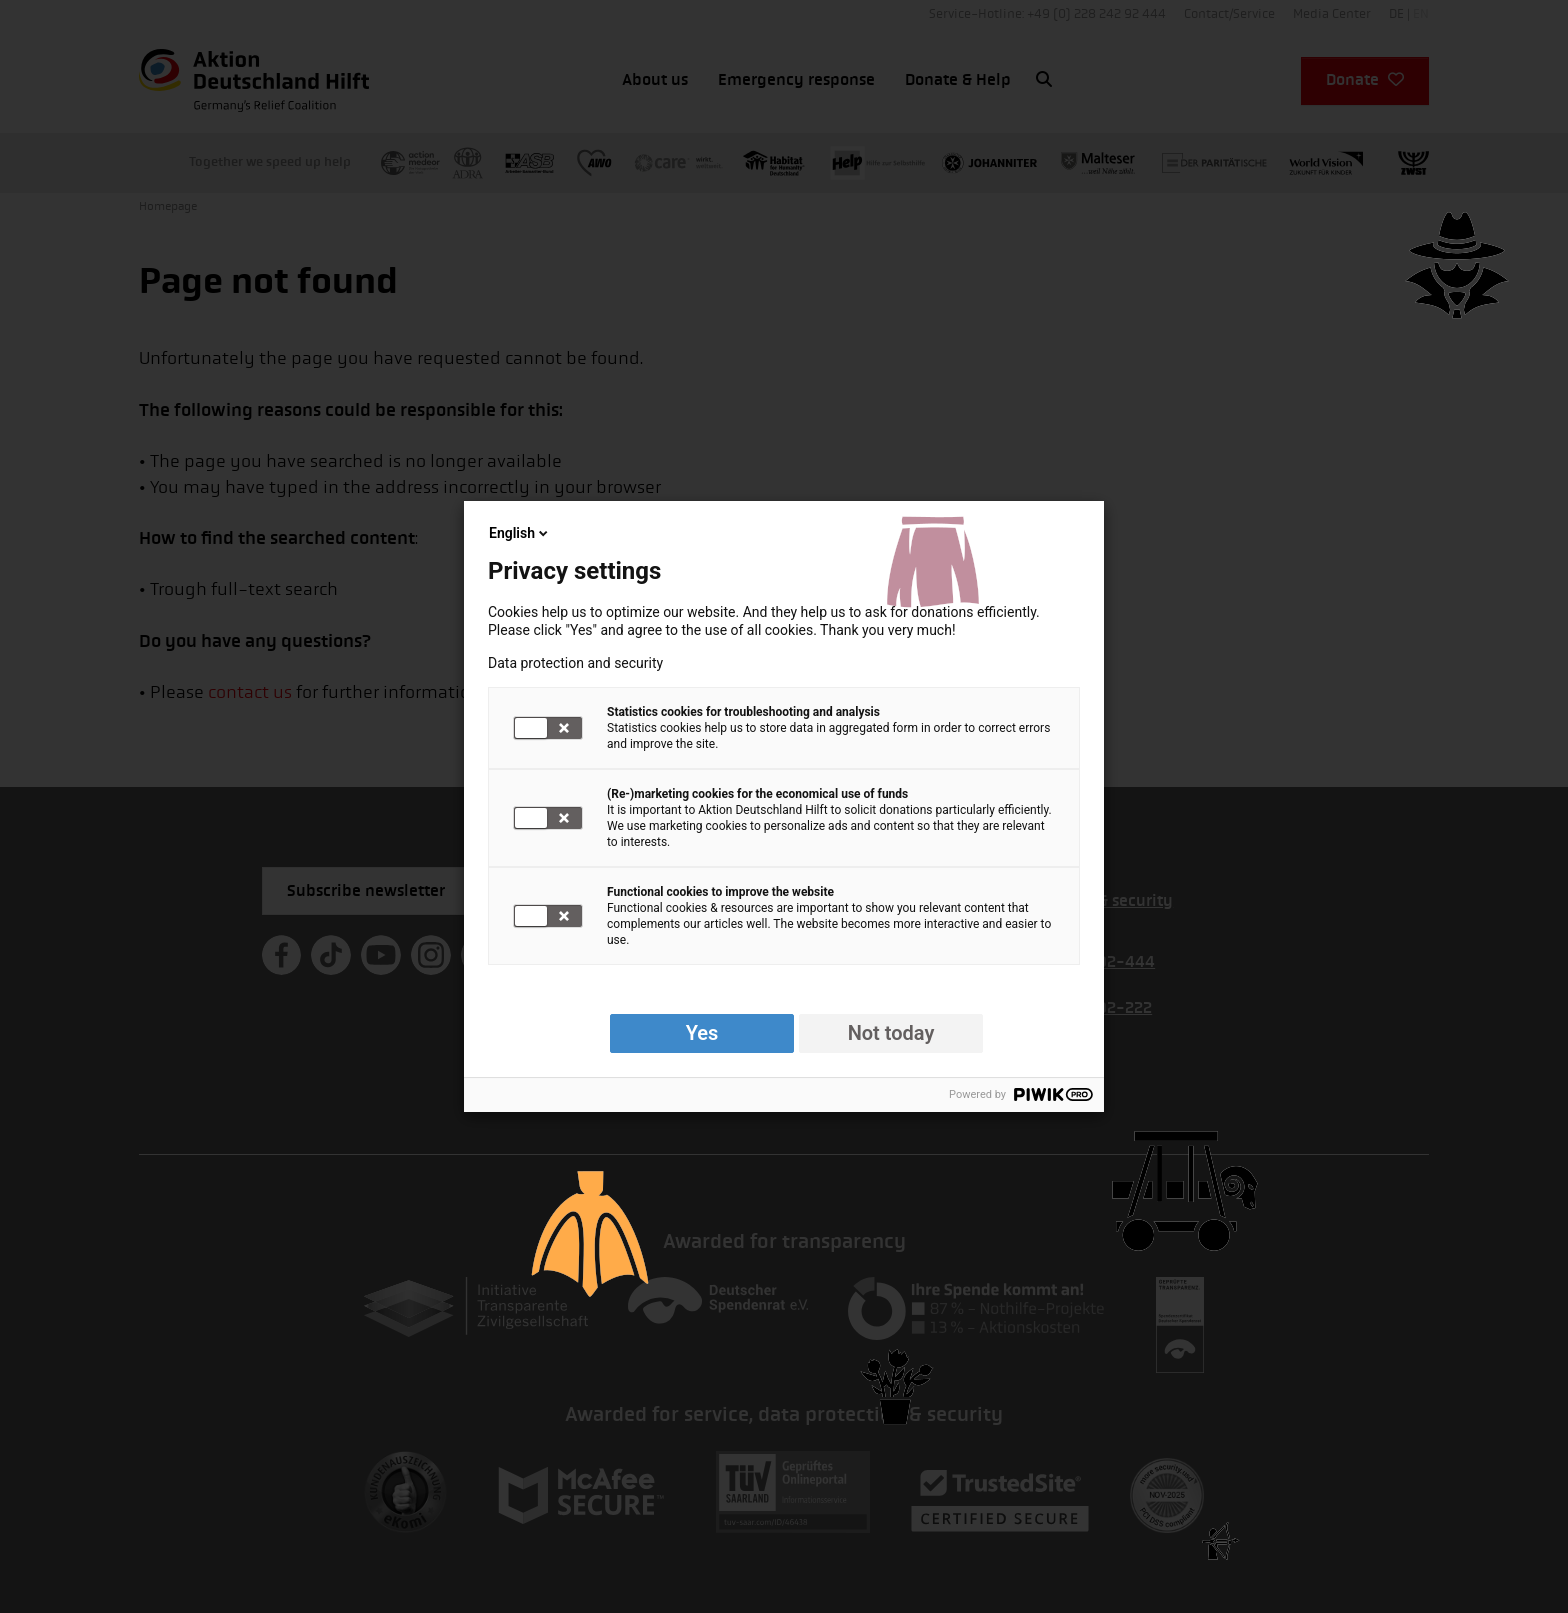 The height and width of the screenshot is (1613, 1568). What do you see at coordinates (896, 1387) in the screenshot?
I see `access gardening or plant care features` at bounding box center [896, 1387].